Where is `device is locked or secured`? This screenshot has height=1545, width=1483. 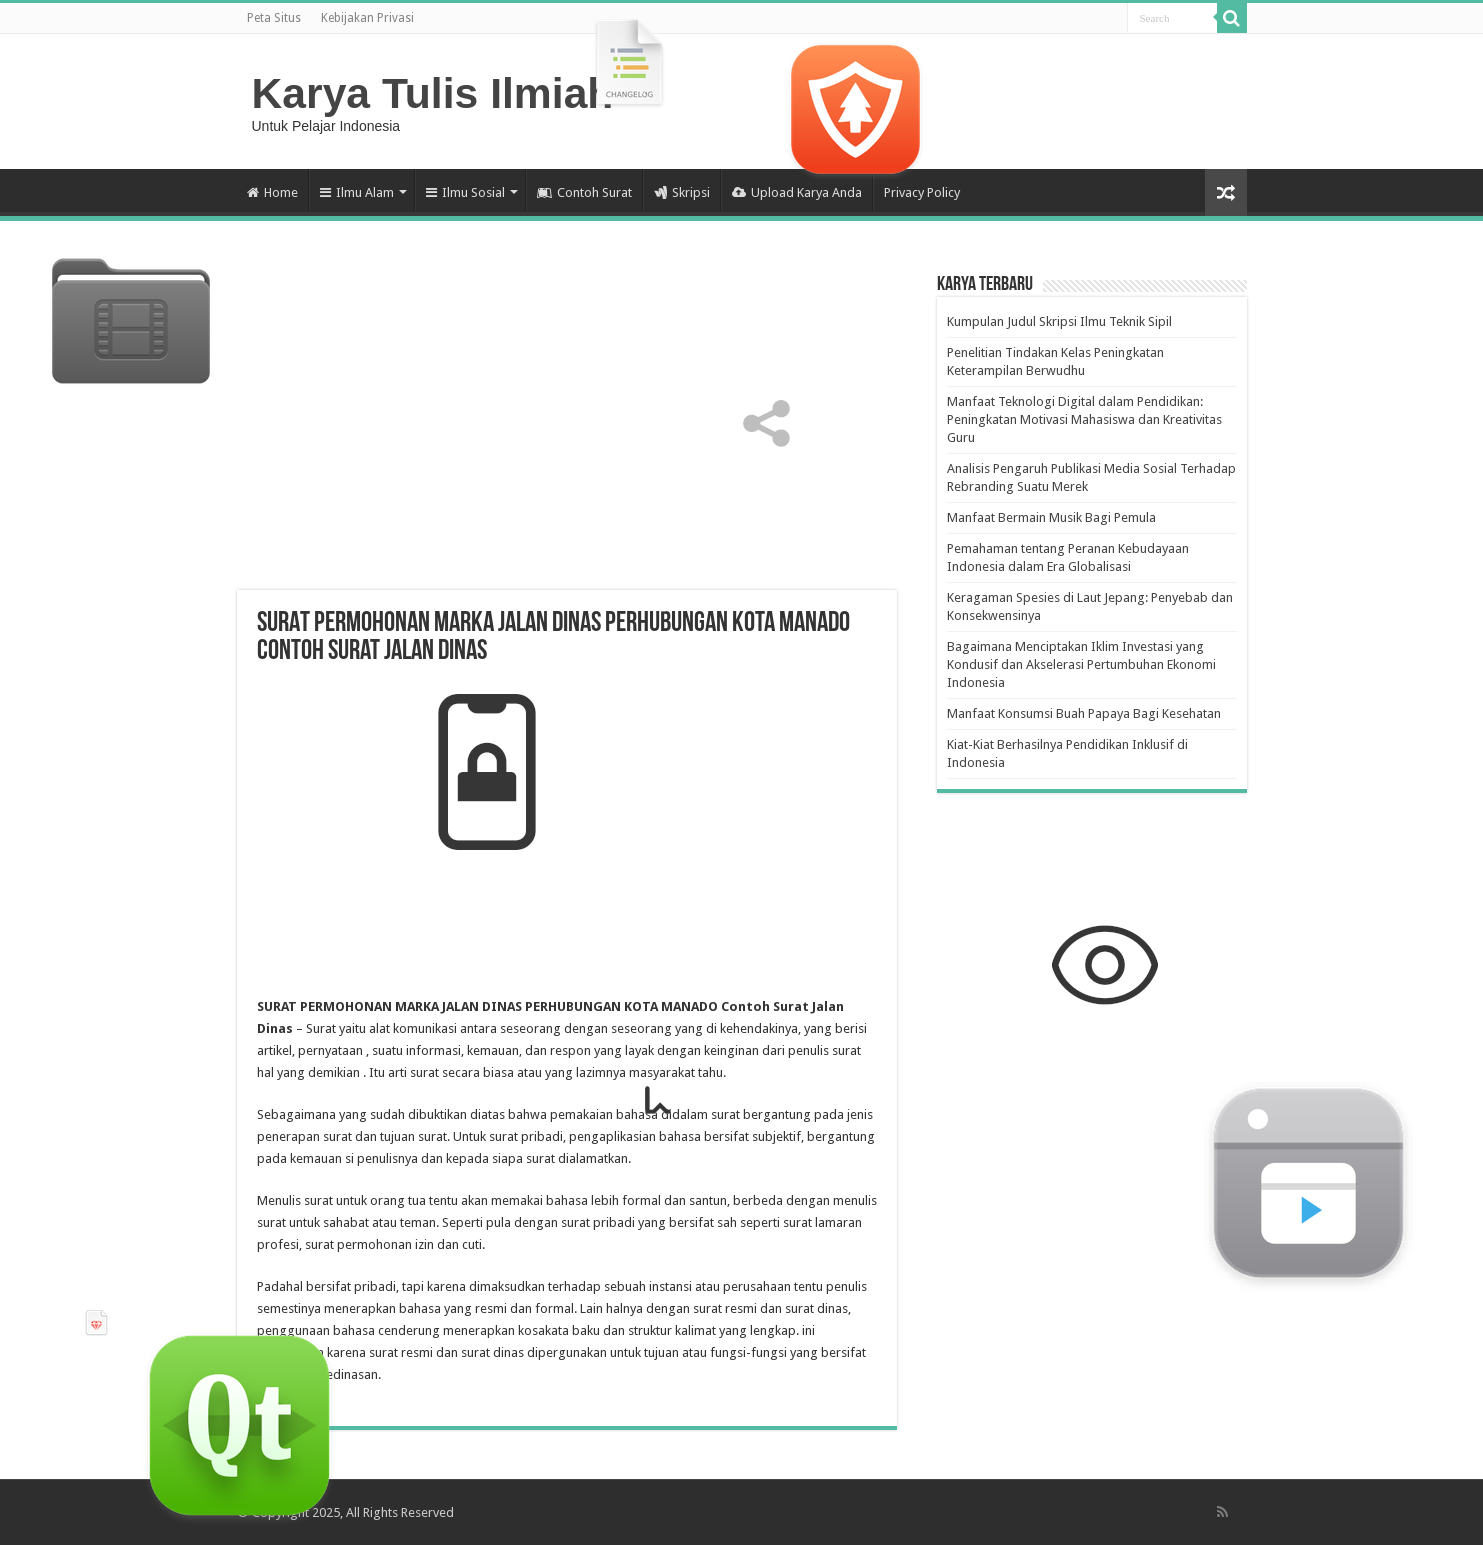 device is locked or secured is located at coordinates (487, 772).